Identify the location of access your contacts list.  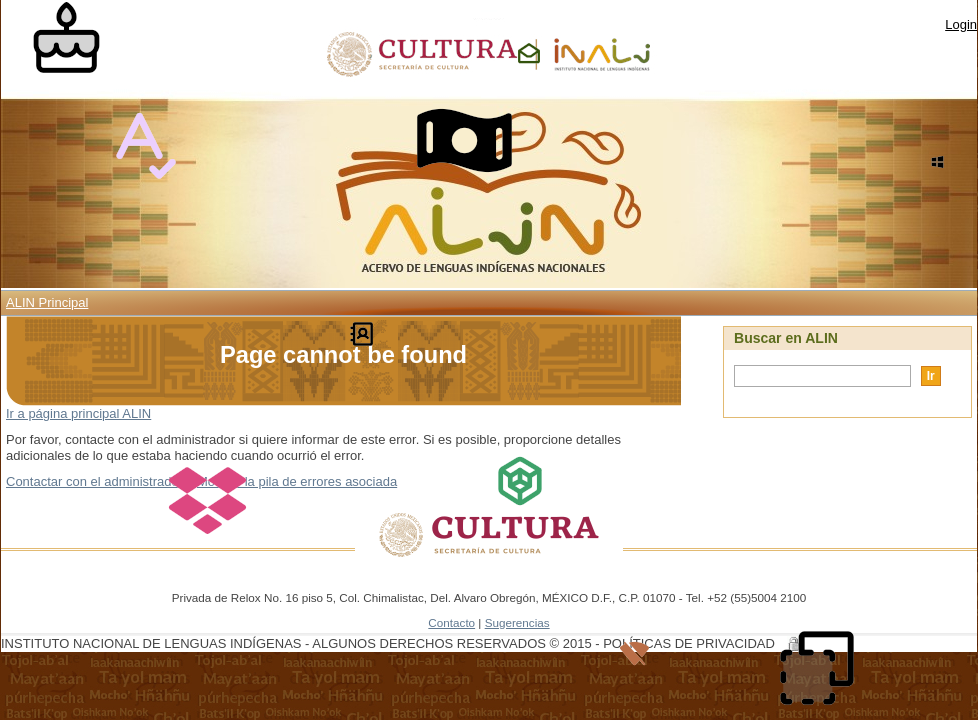
(362, 334).